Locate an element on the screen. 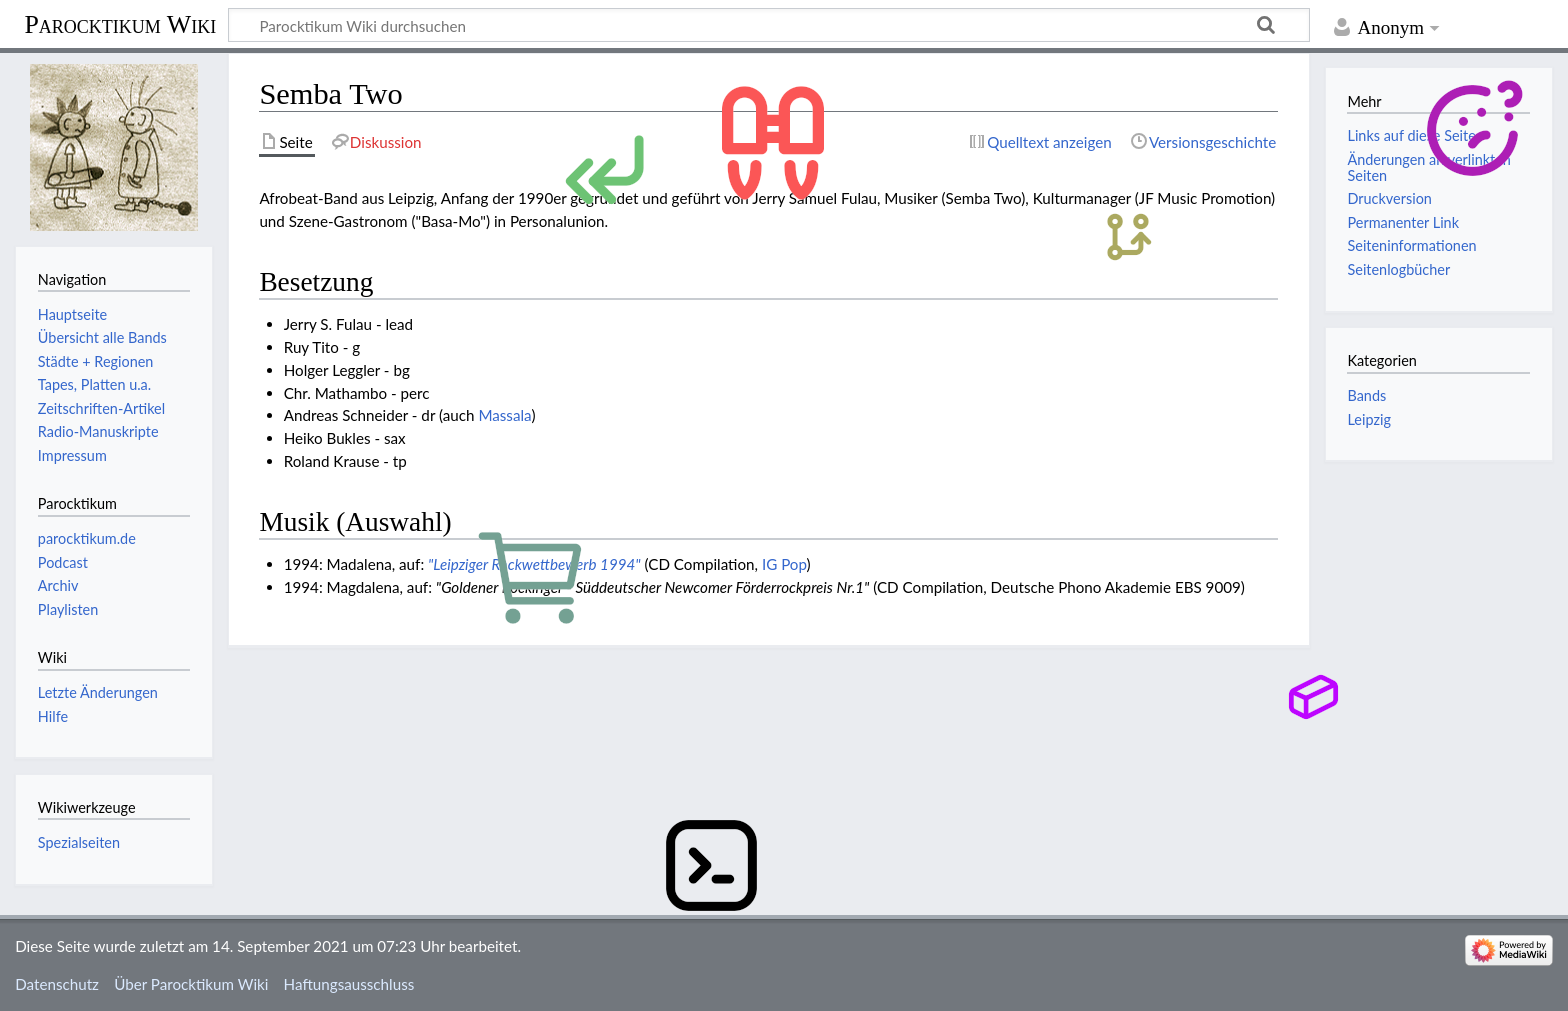  create a new branch in version control is located at coordinates (1128, 237).